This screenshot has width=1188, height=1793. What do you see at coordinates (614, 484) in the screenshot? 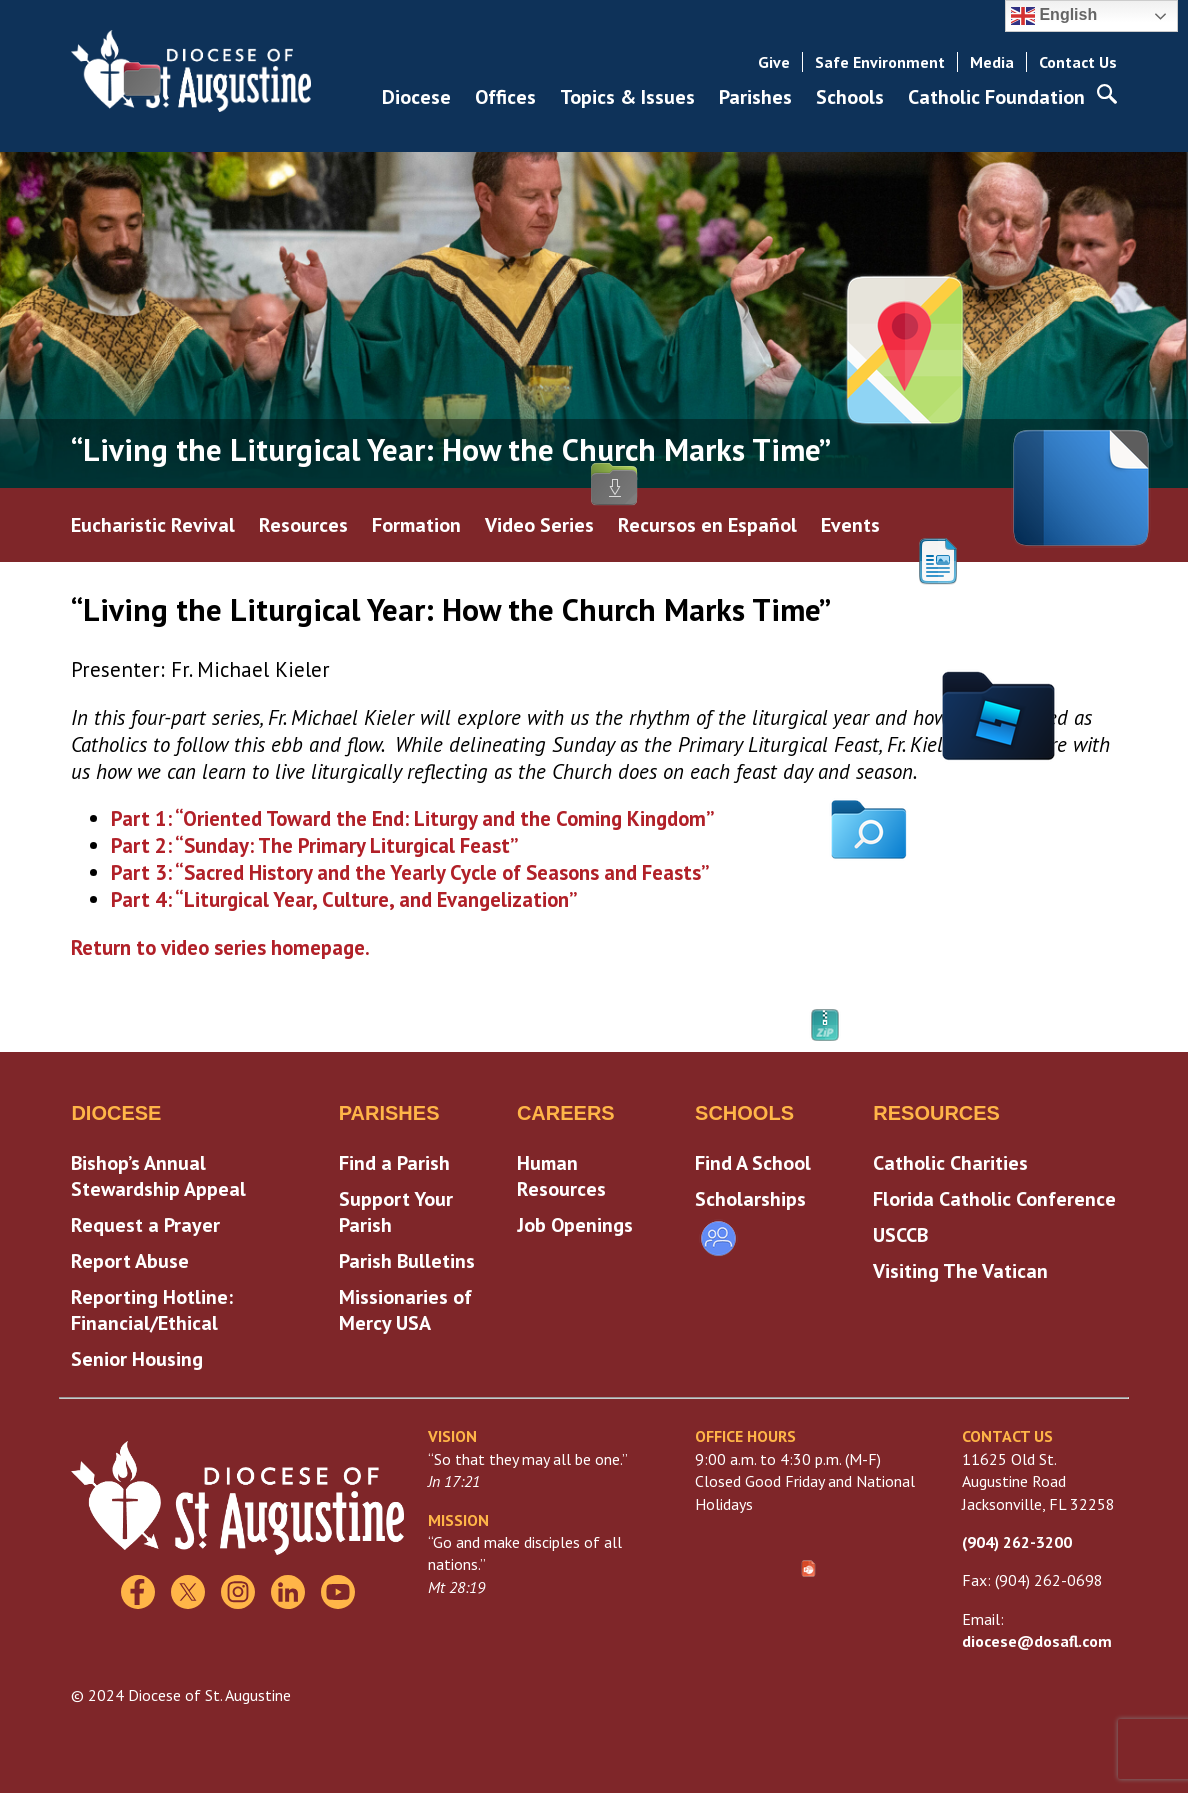
I see `open your downloads folder` at bounding box center [614, 484].